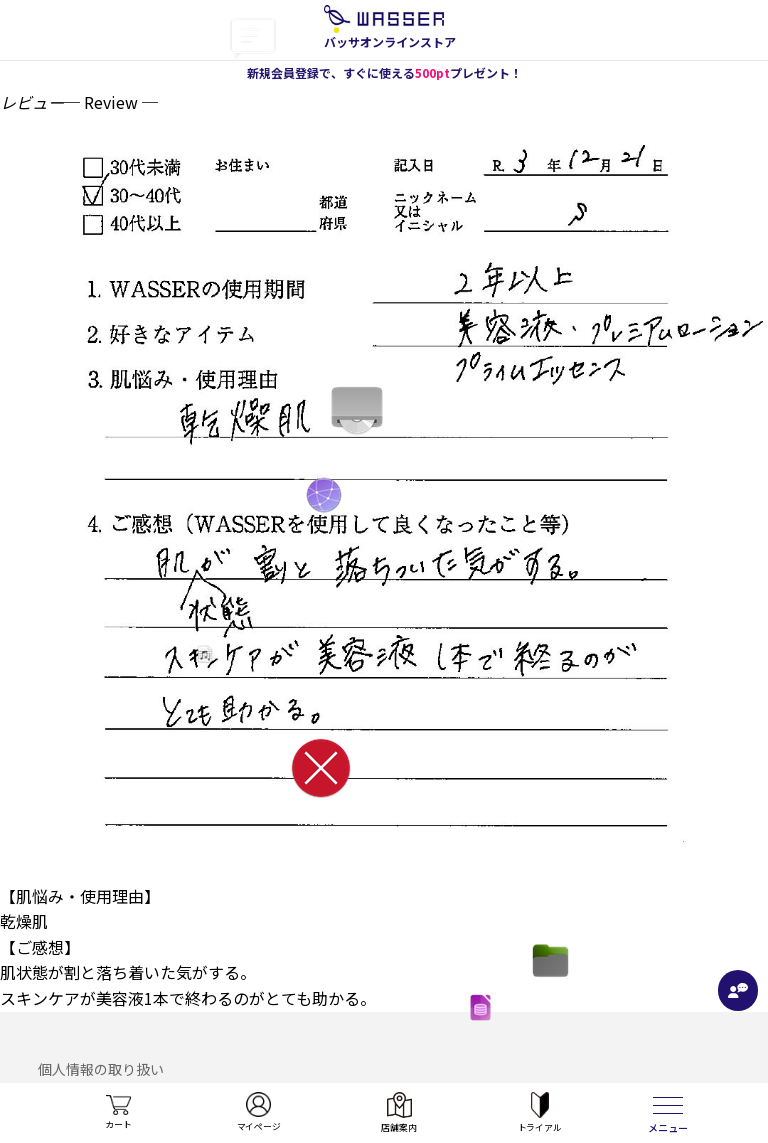 The image size is (768, 1143). What do you see at coordinates (357, 407) in the screenshot?
I see `access optical drive or CD/DVD reader` at bounding box center [357, 407].